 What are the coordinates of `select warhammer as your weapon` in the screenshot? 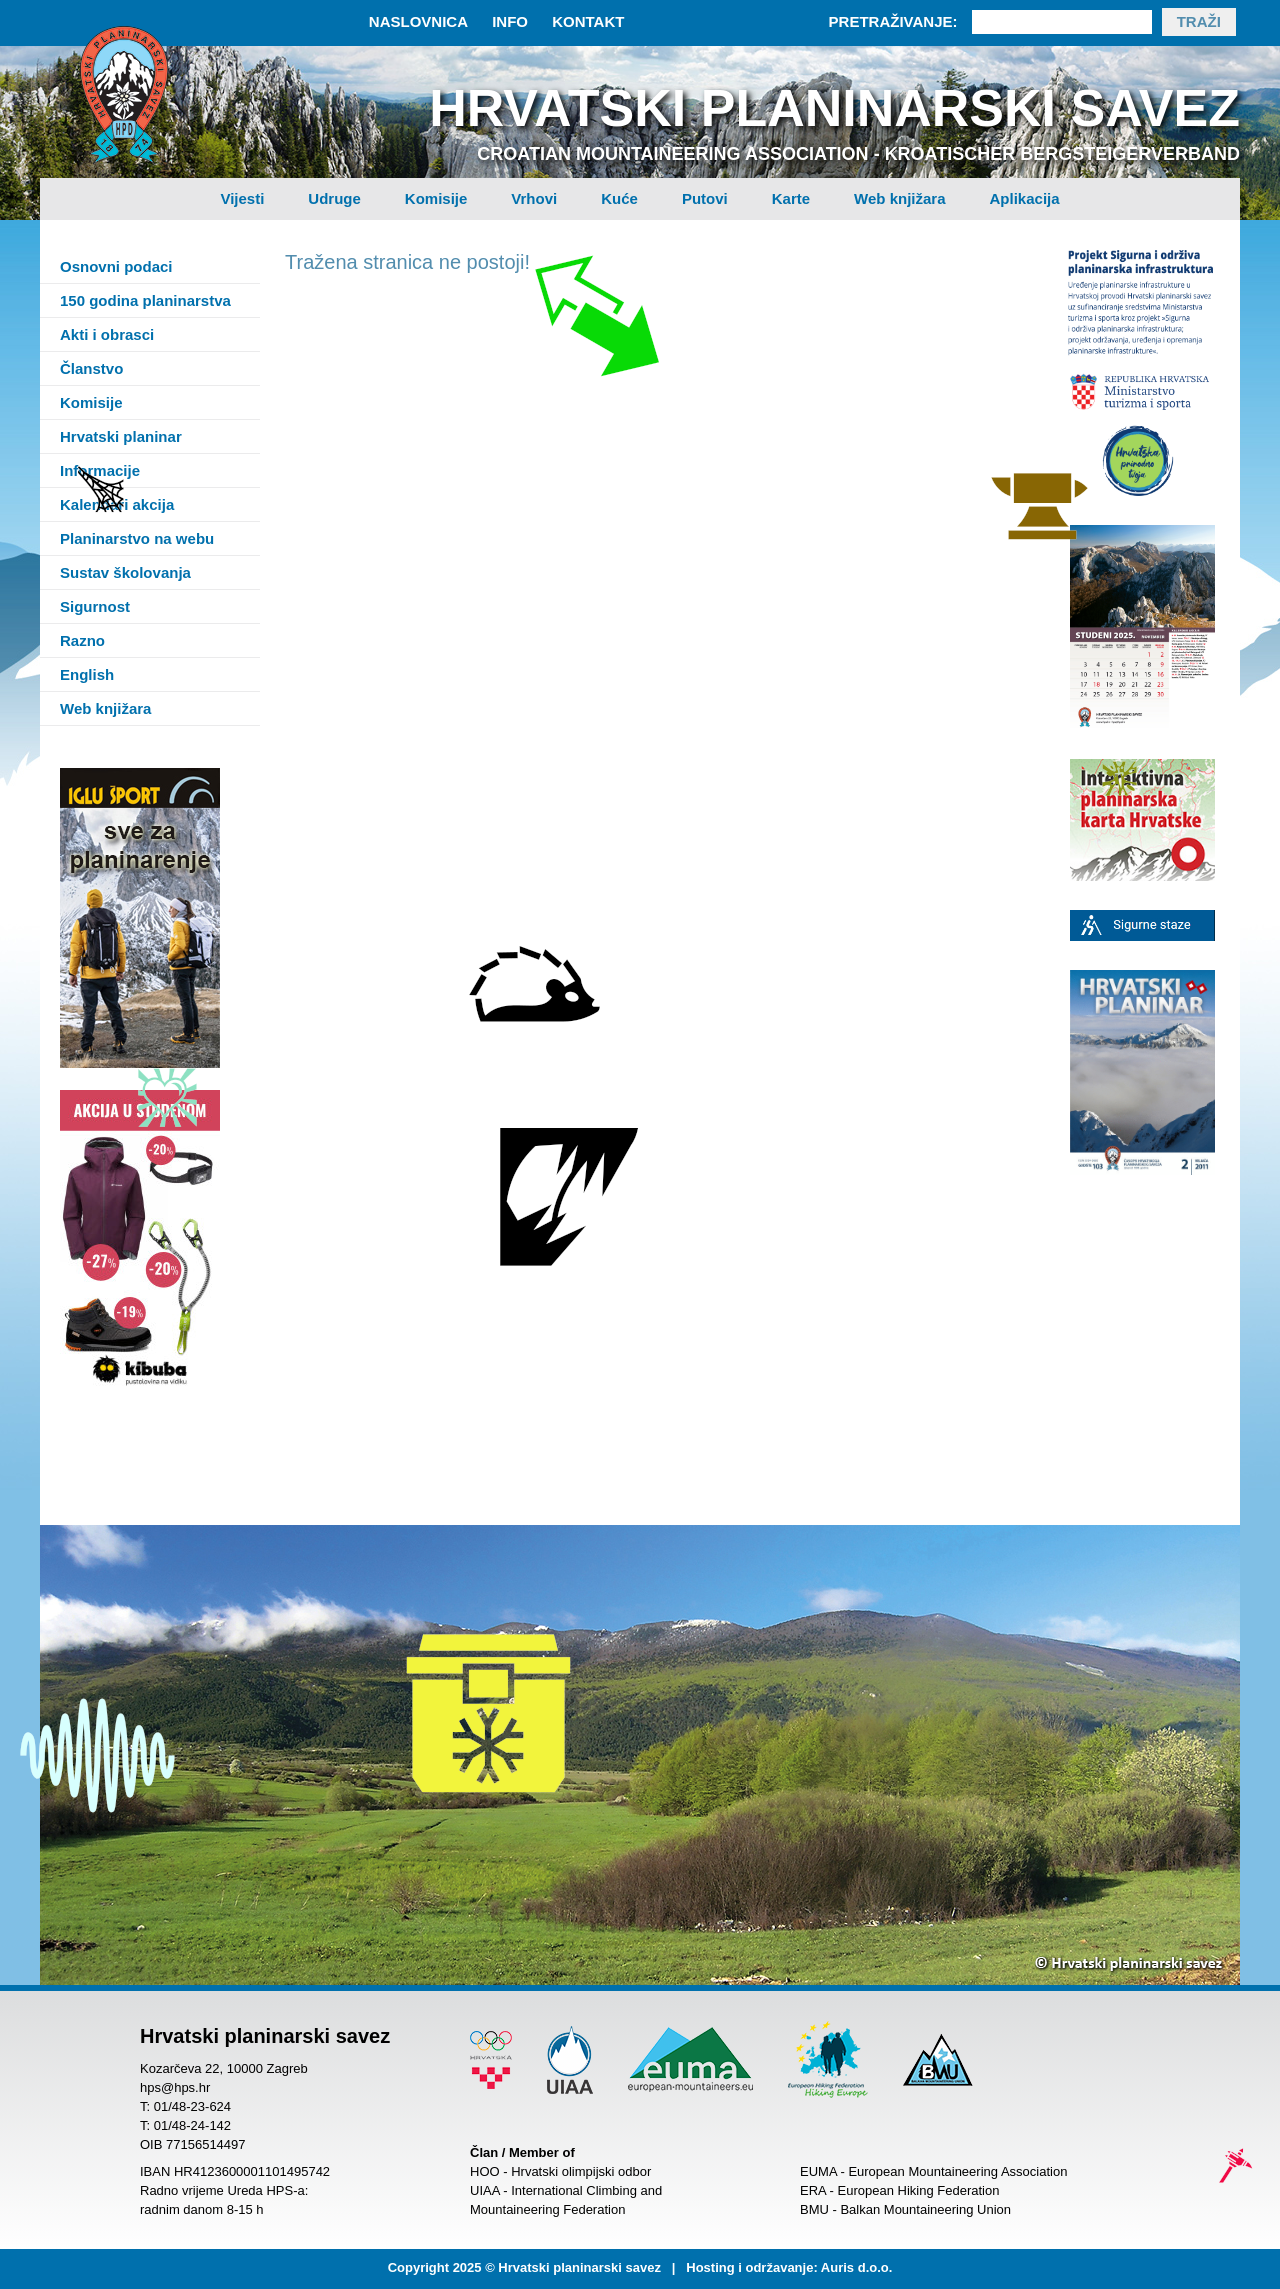 It's located at (1236, 2165).